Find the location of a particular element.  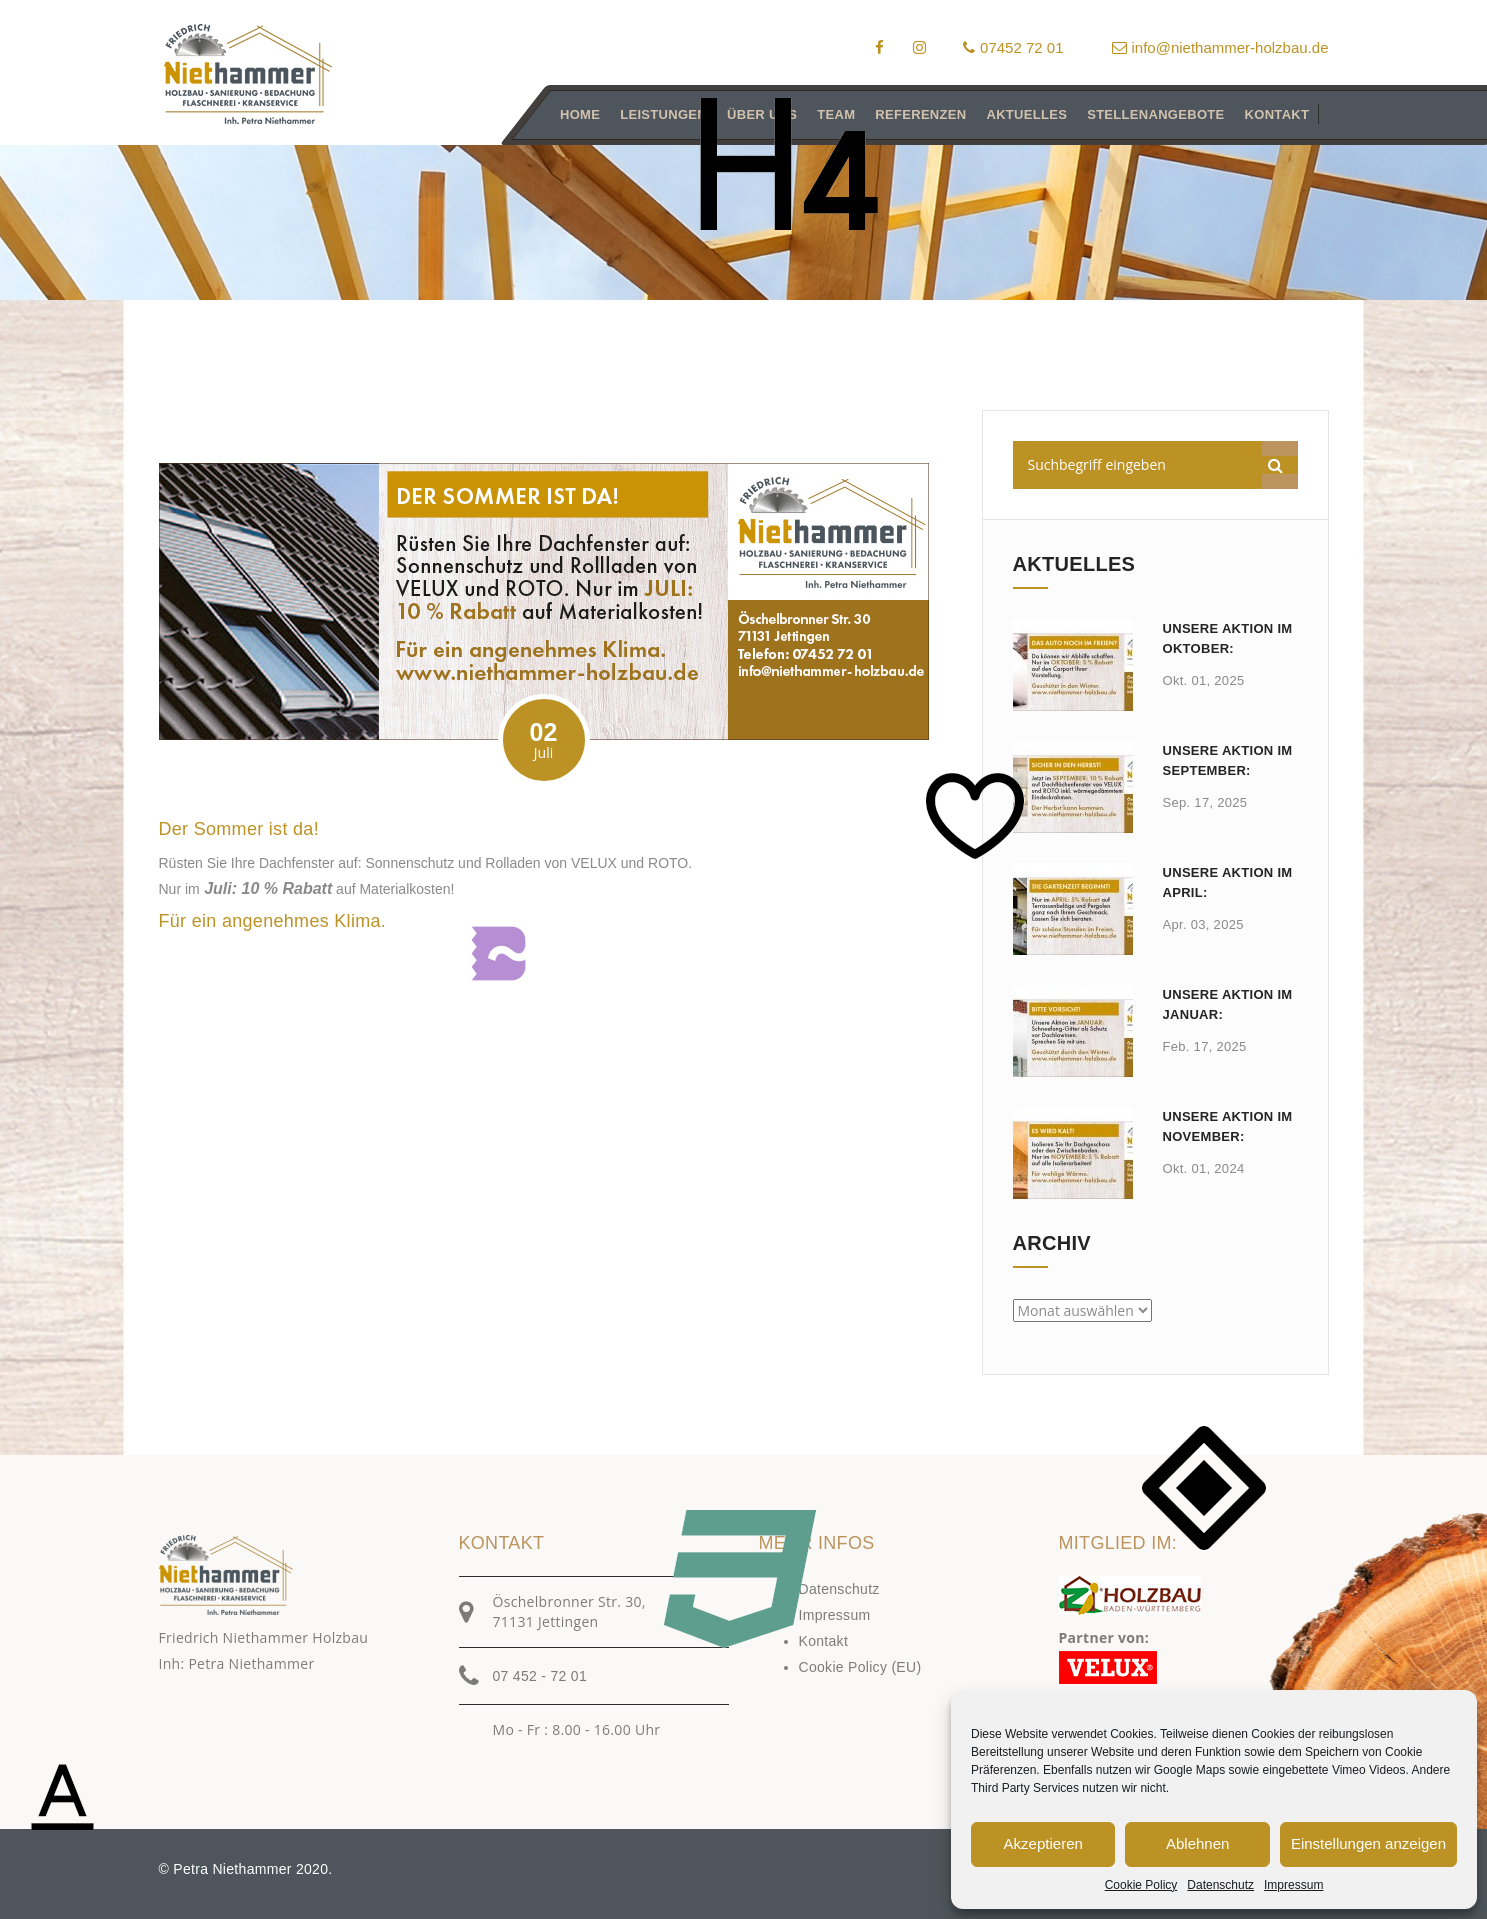

Stubber app or service logo is located at coordinates (498, 953).